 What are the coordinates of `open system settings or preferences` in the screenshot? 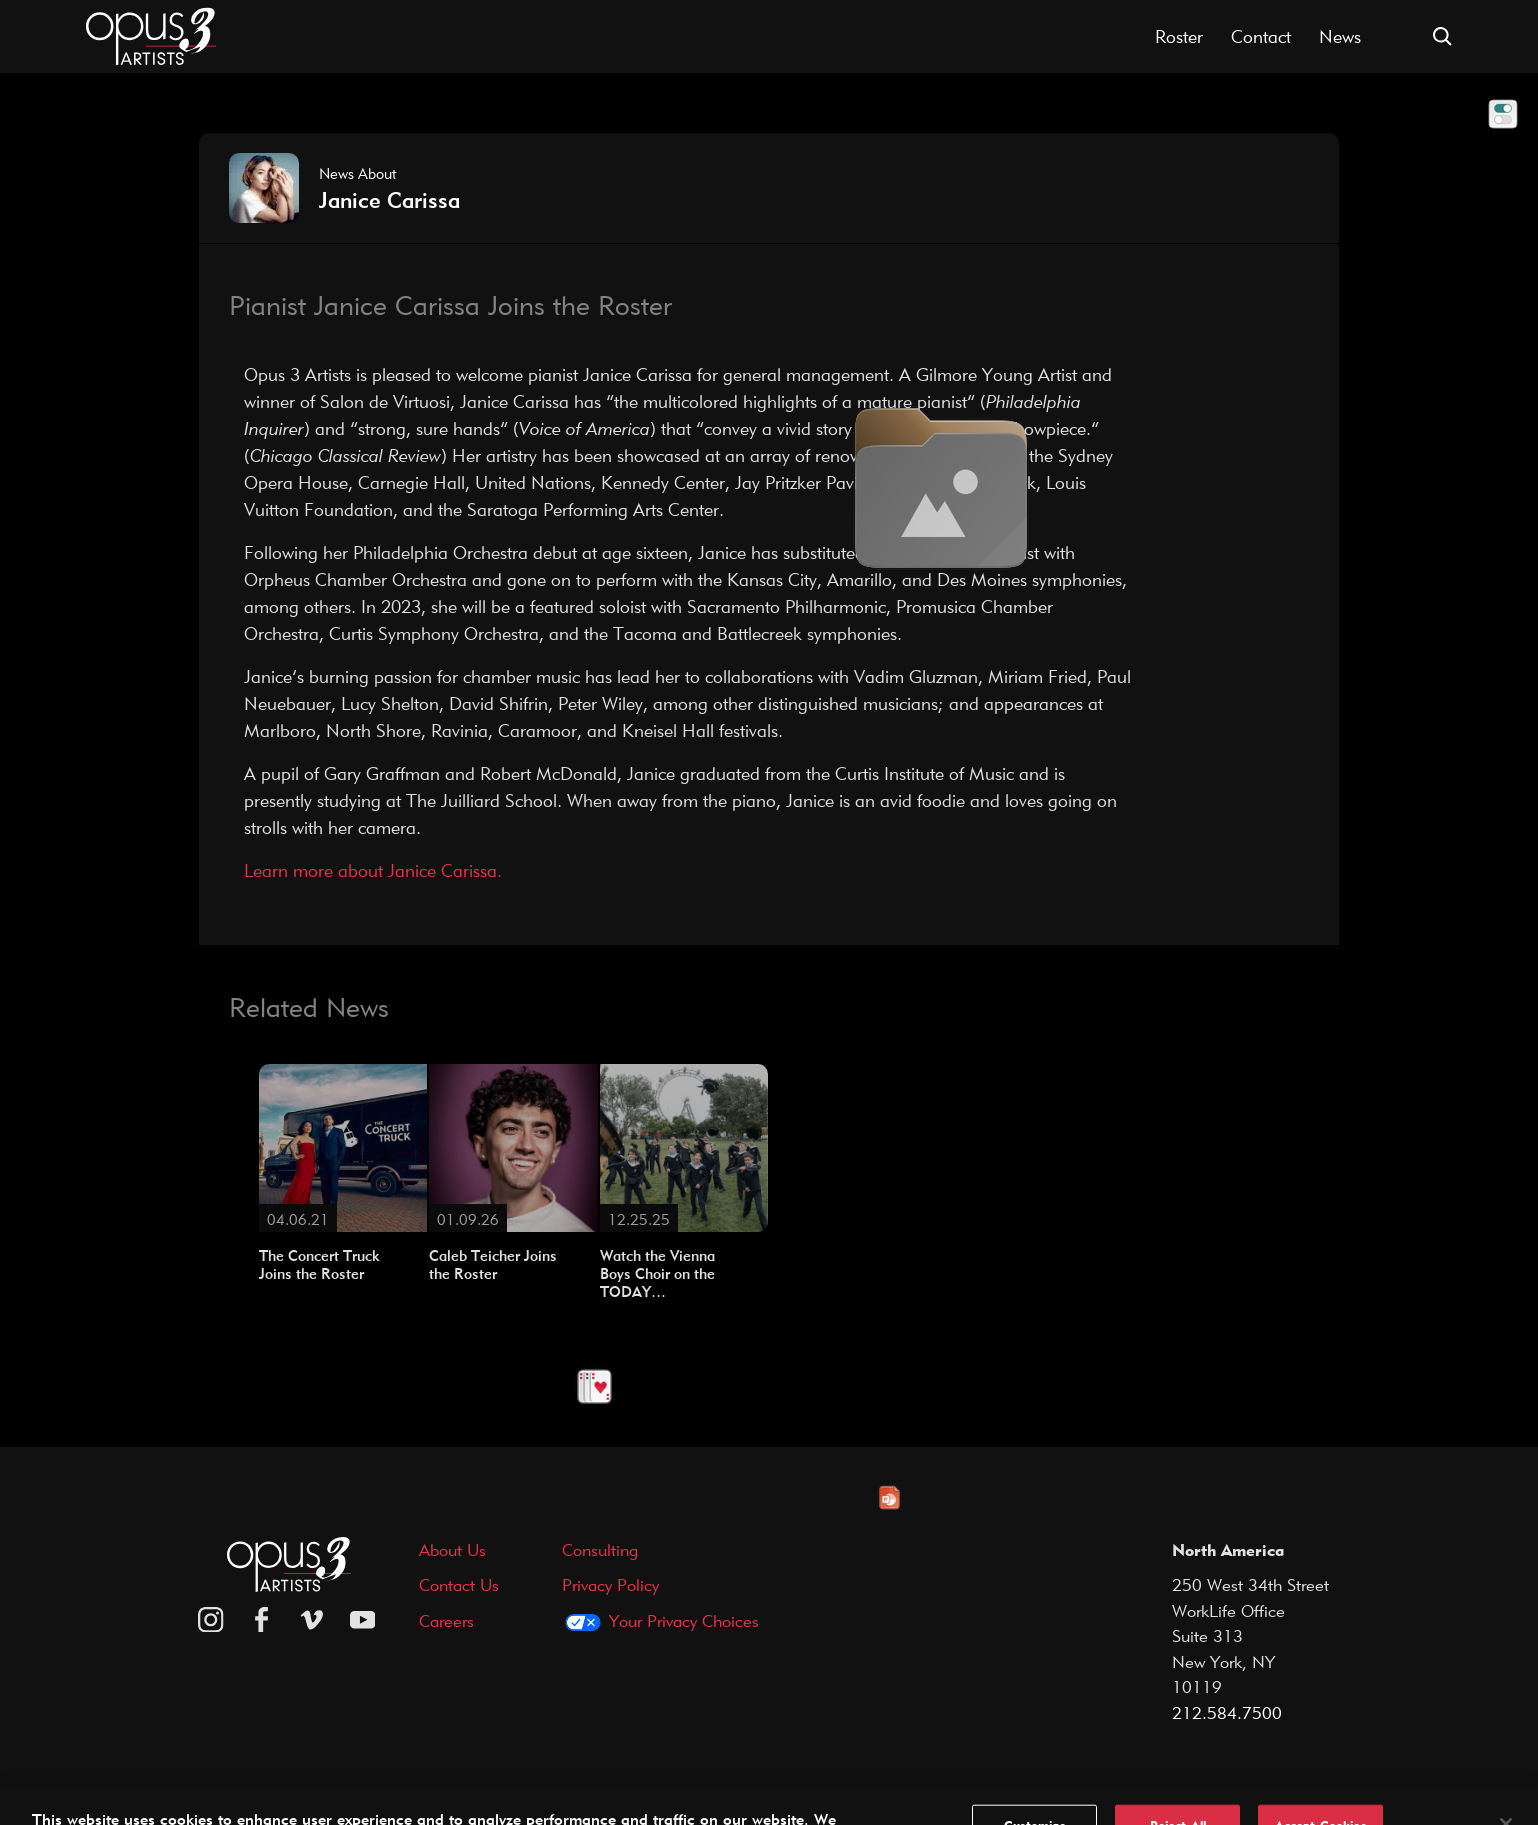 It's located at (1503, 114).